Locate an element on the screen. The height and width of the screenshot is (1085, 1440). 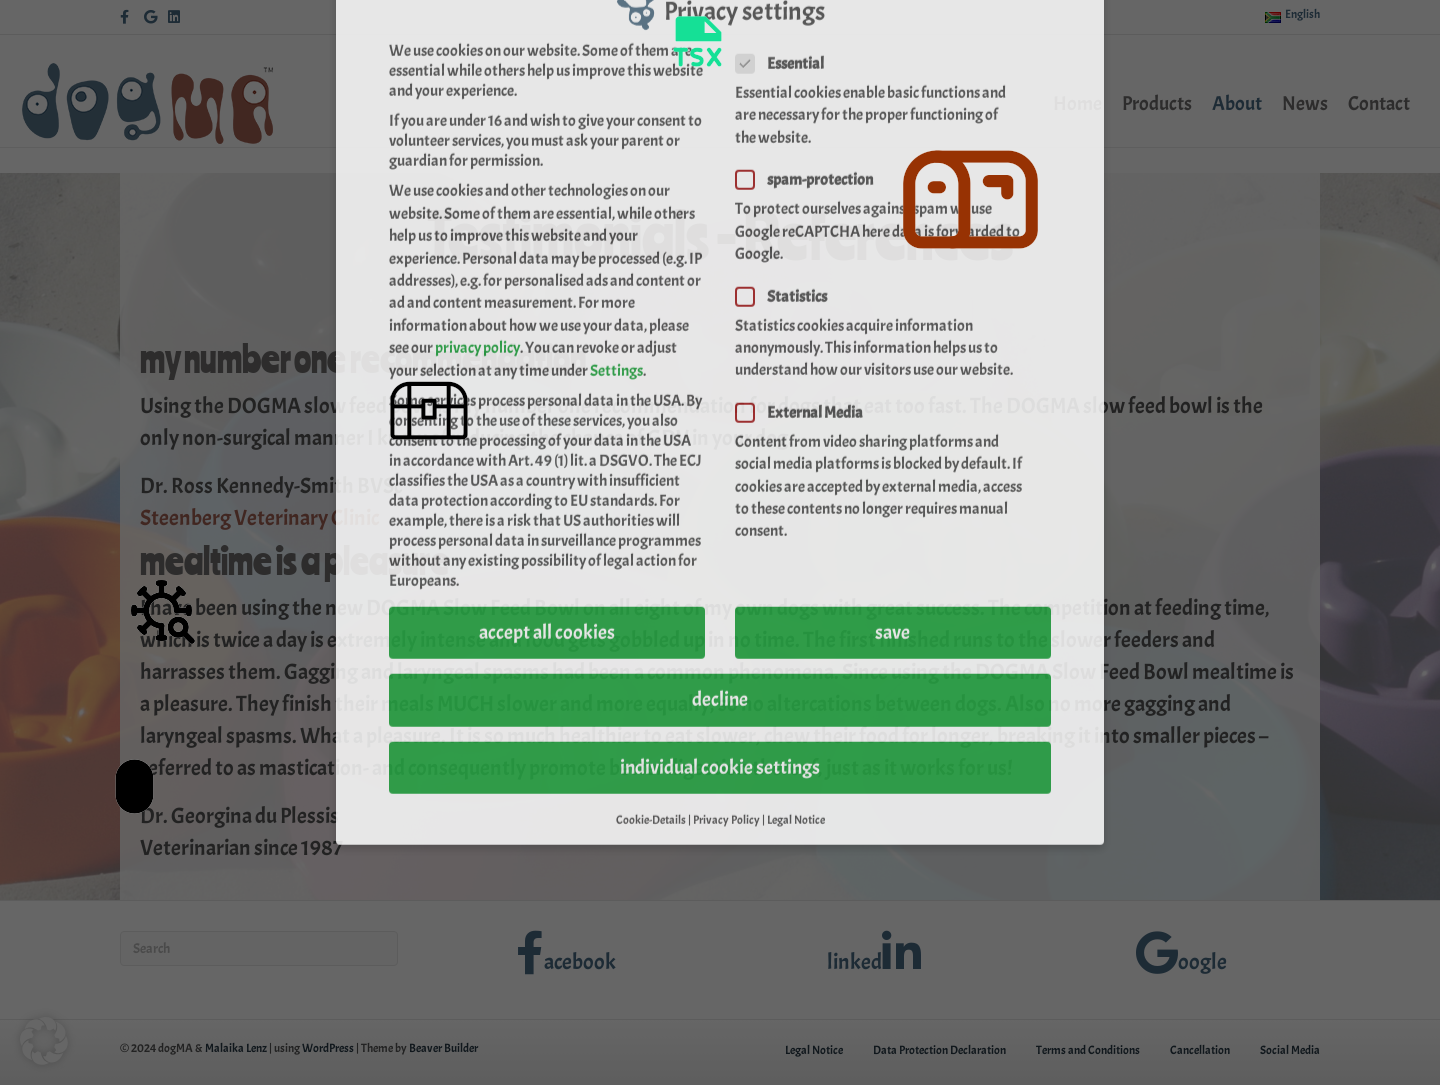
open a TypeScript JSX file is located at coordinates (698, 43).